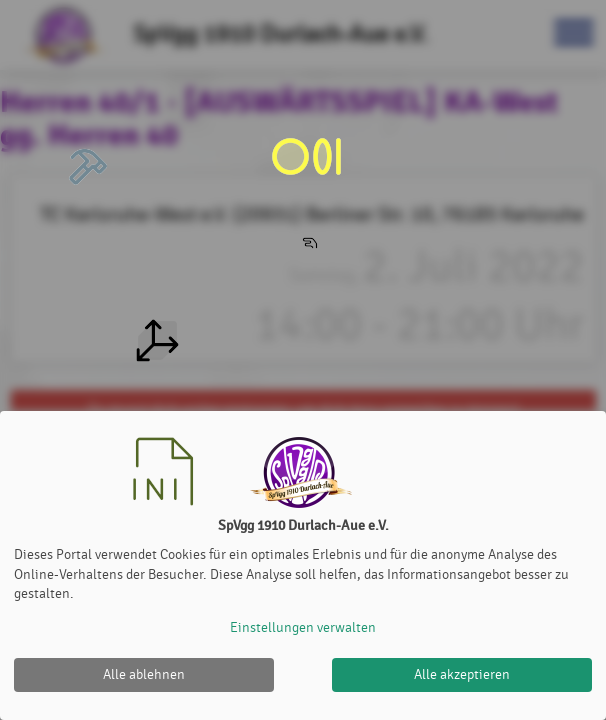  What do you see at coordinates (86, 167) in the screenshot?
I see `access tools or settings` at bounding box center [86, 167].